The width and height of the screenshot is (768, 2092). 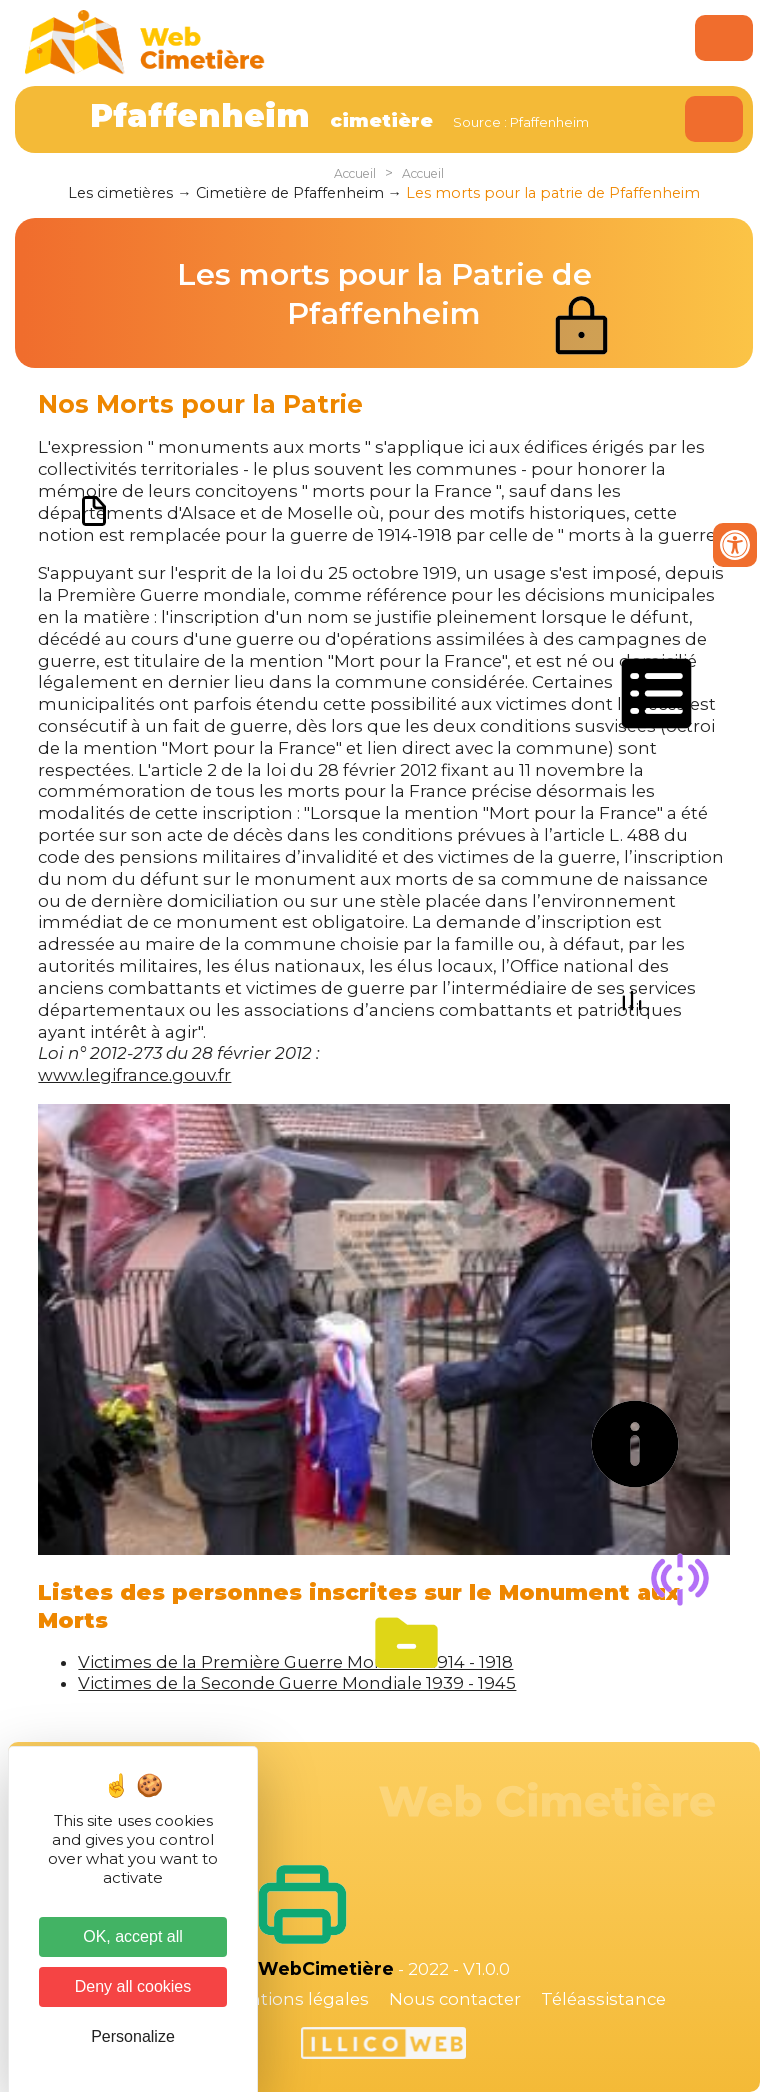 What do you see at coordinates (406, 1641) in the screenshot?
I see `remove a folder` at bounding box center [406, 1641].